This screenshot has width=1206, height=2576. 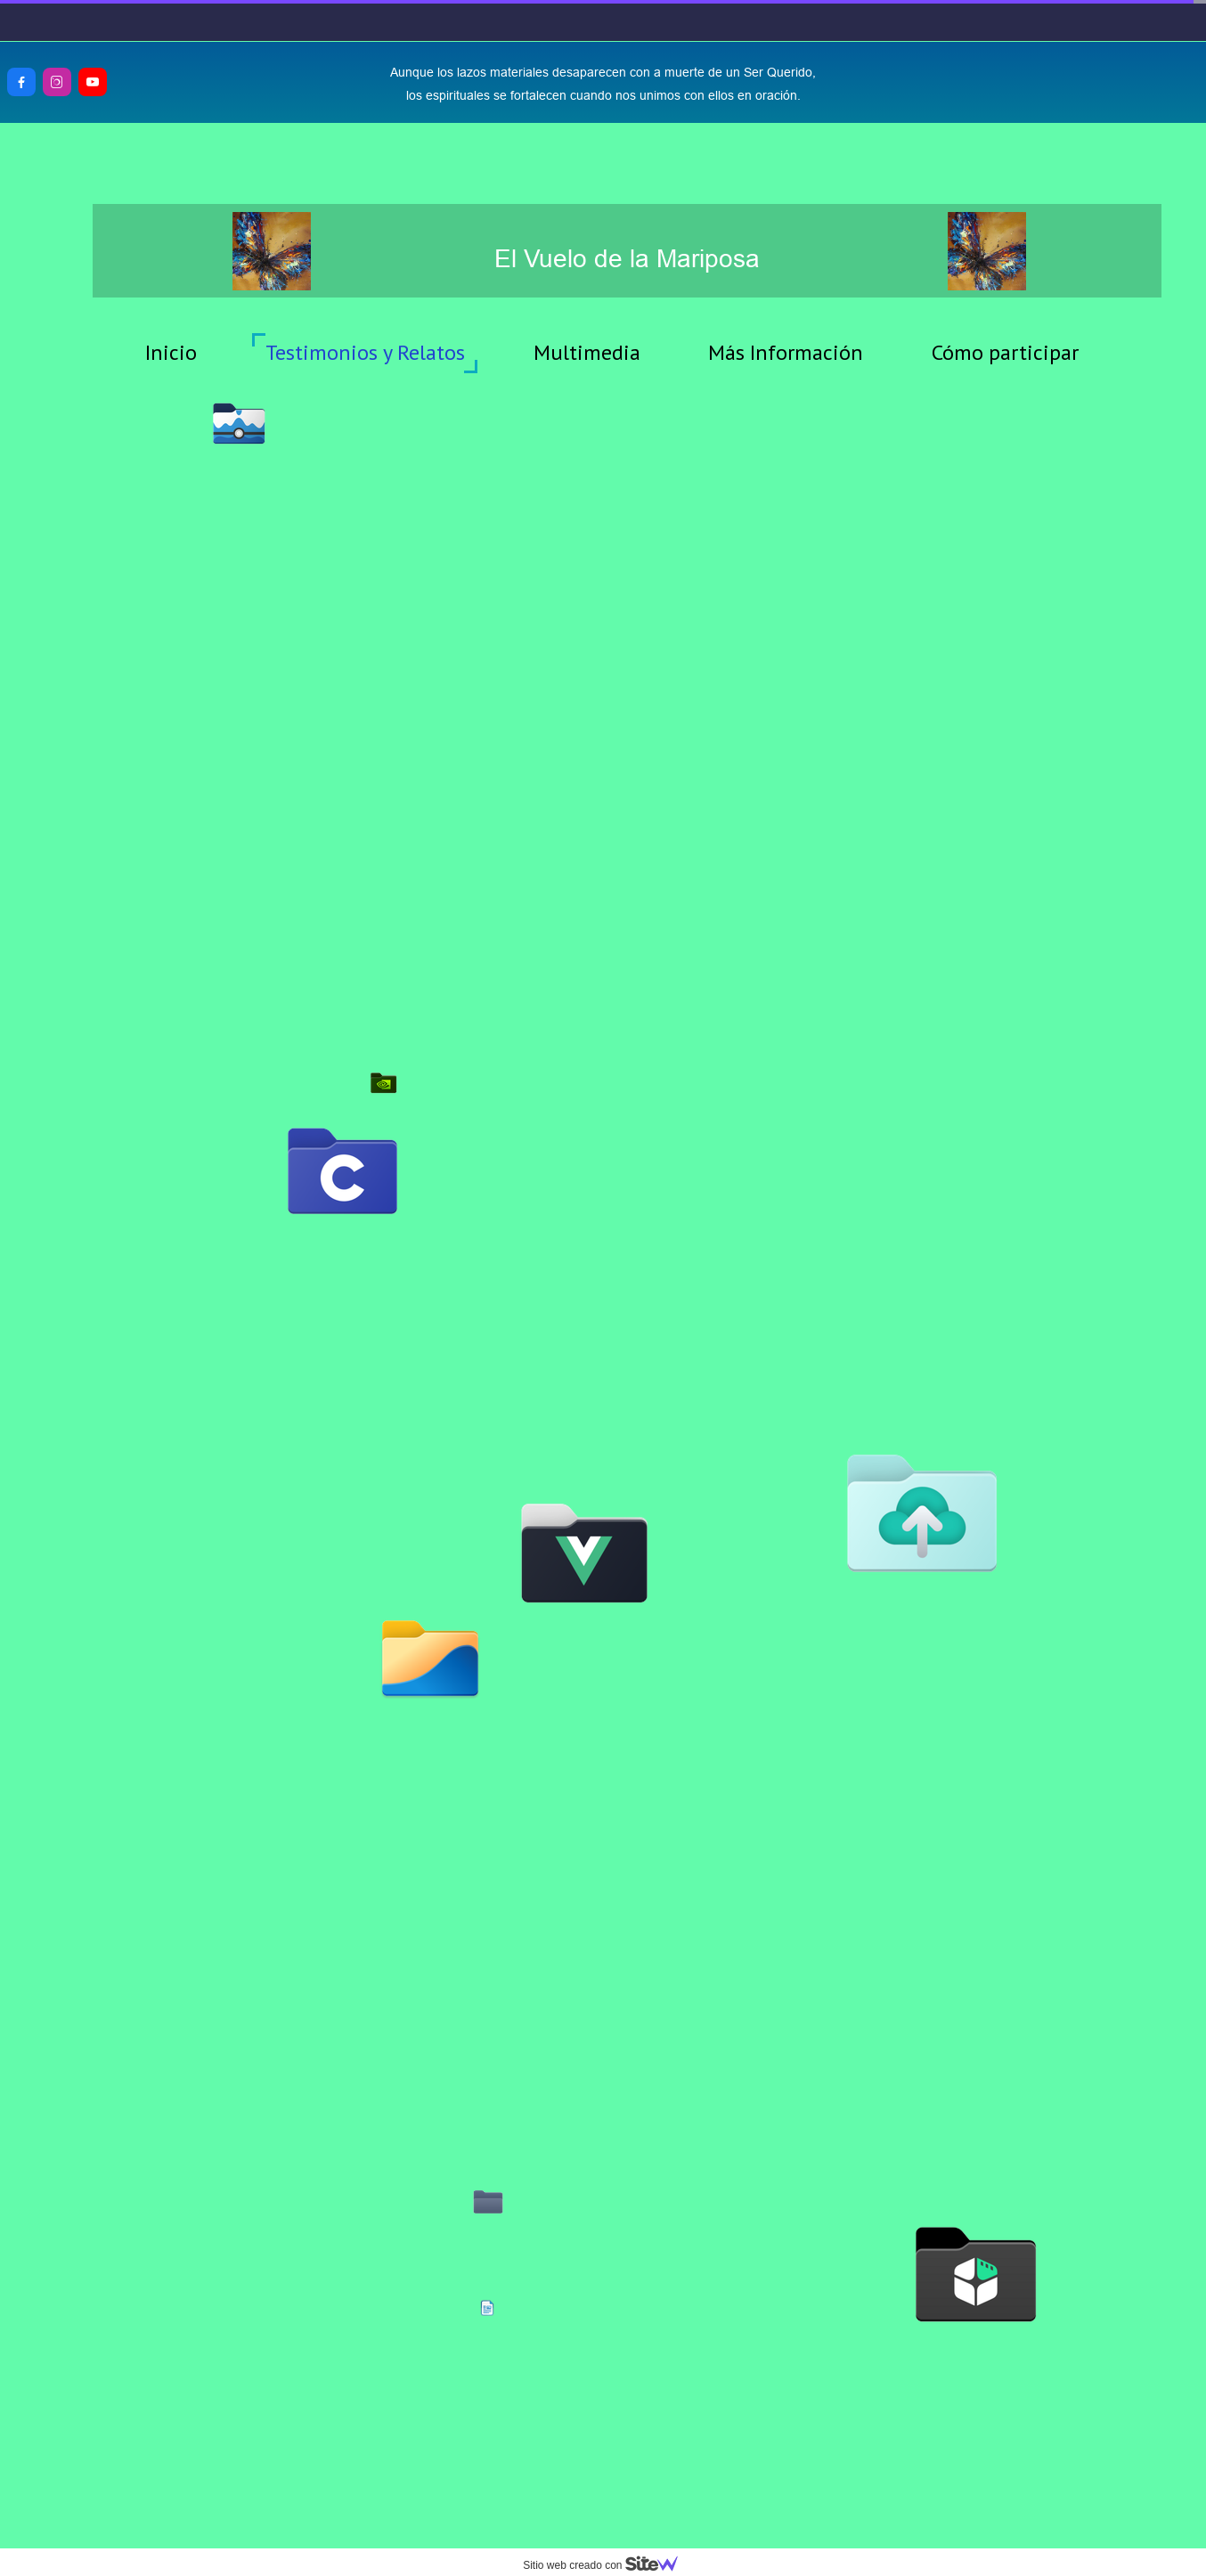 I want to click on access windows update download folder, so click(x=921, y=1517).